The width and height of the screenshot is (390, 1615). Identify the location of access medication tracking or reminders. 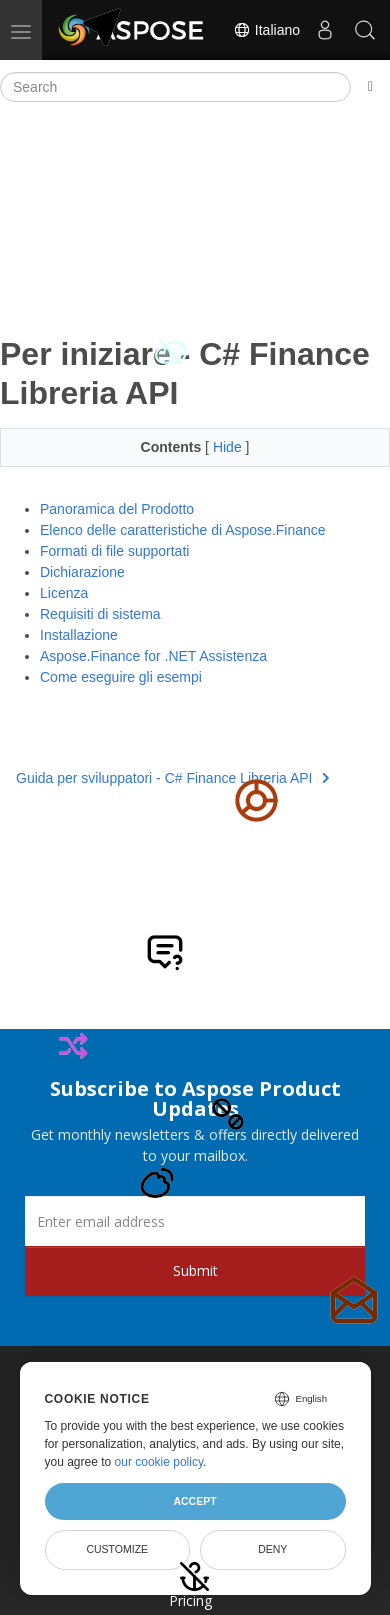
(228, 1114).